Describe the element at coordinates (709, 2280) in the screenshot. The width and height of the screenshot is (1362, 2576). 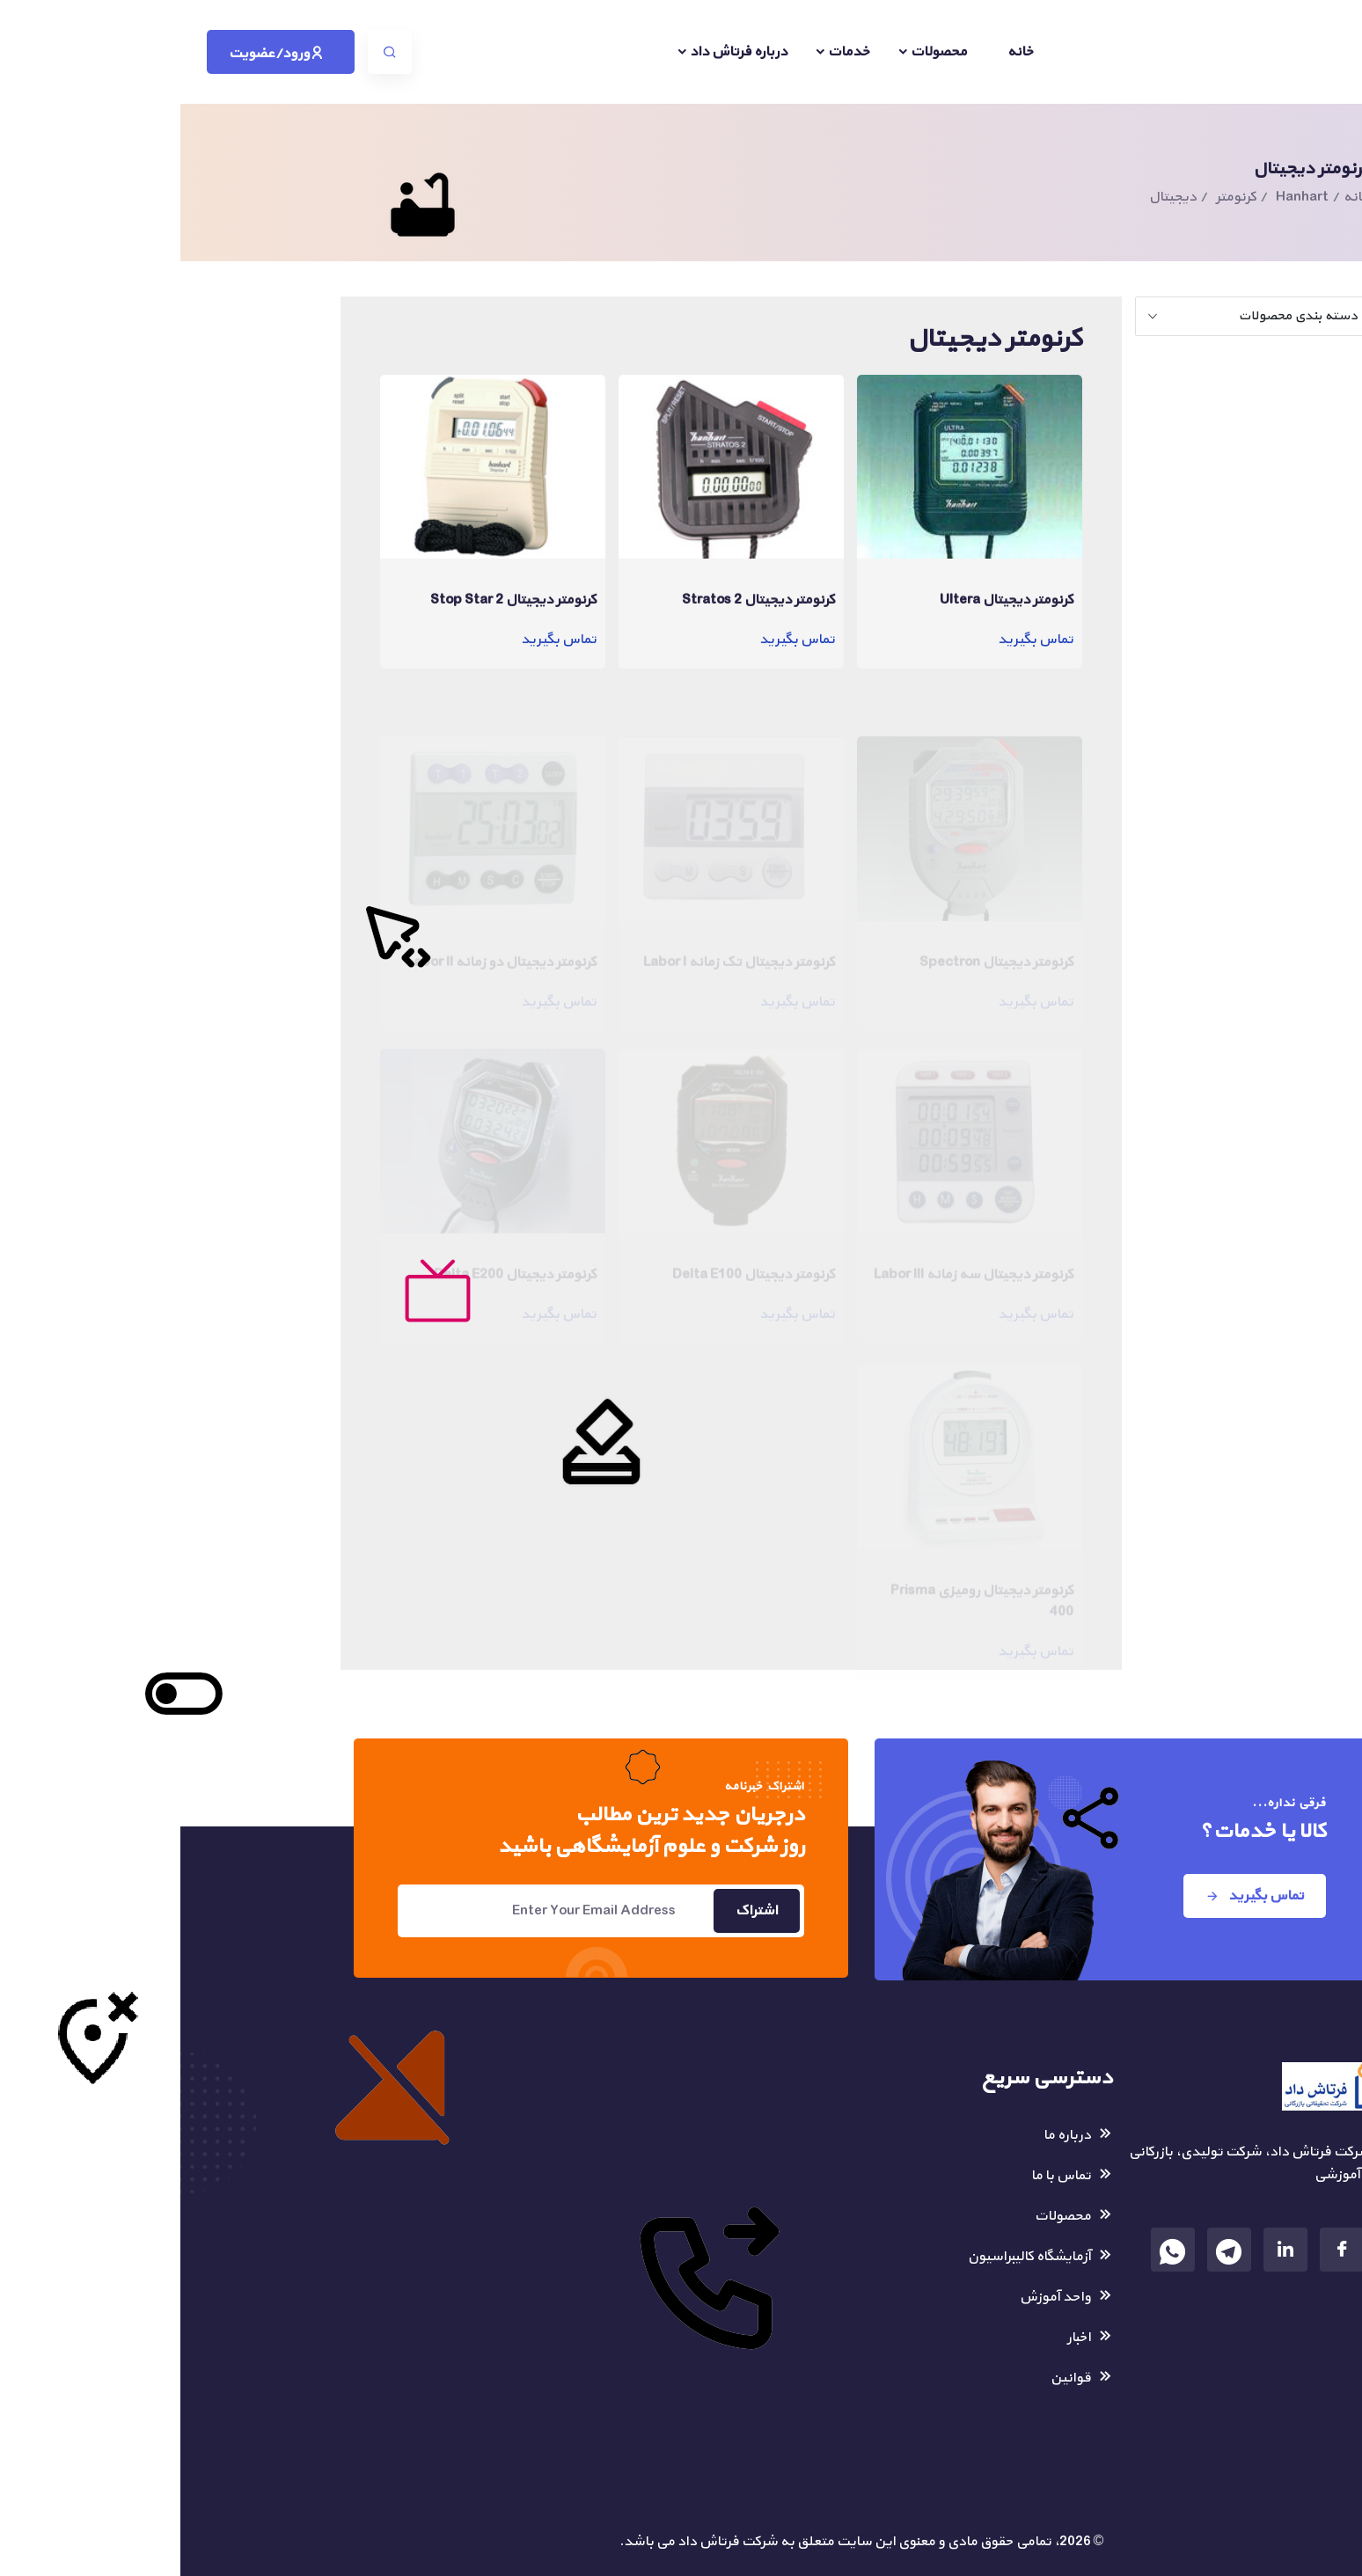
I see `make an outgoing call` at that location.